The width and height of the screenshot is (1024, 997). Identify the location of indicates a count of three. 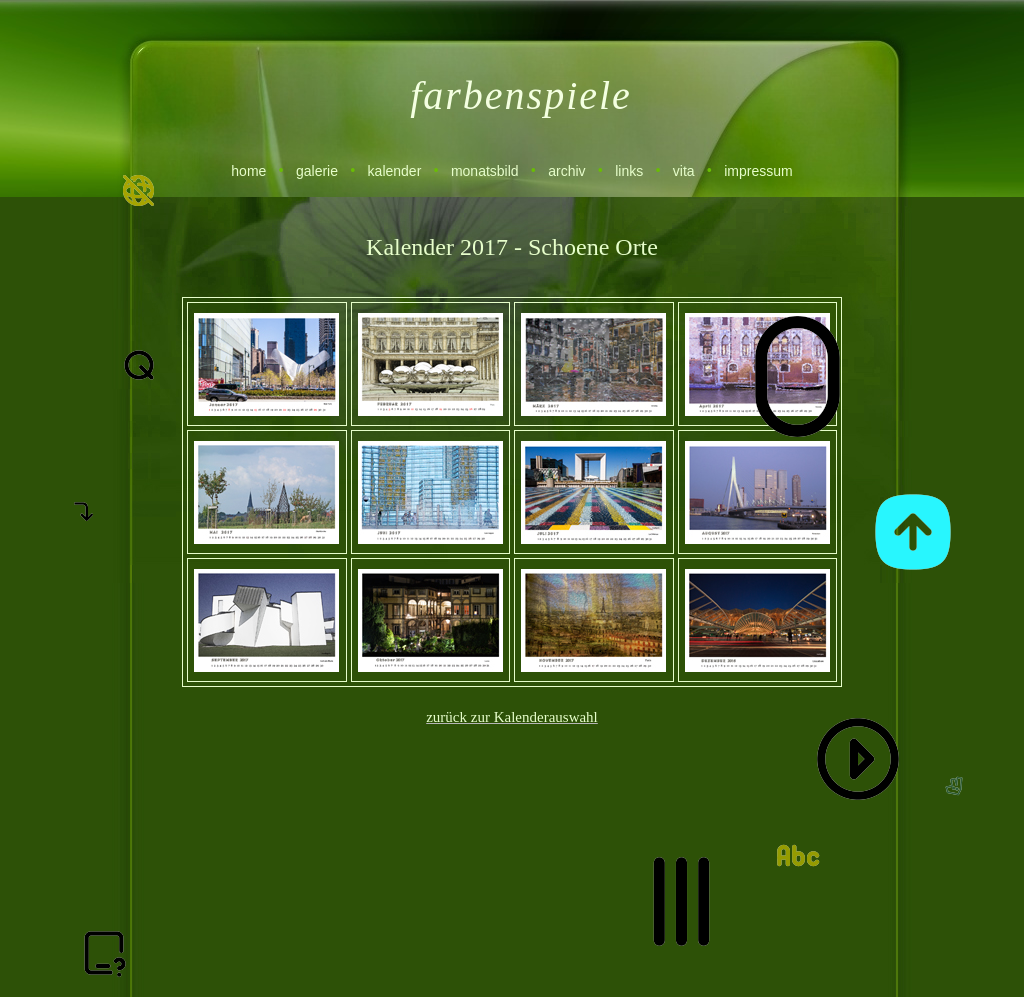
(681, 901).